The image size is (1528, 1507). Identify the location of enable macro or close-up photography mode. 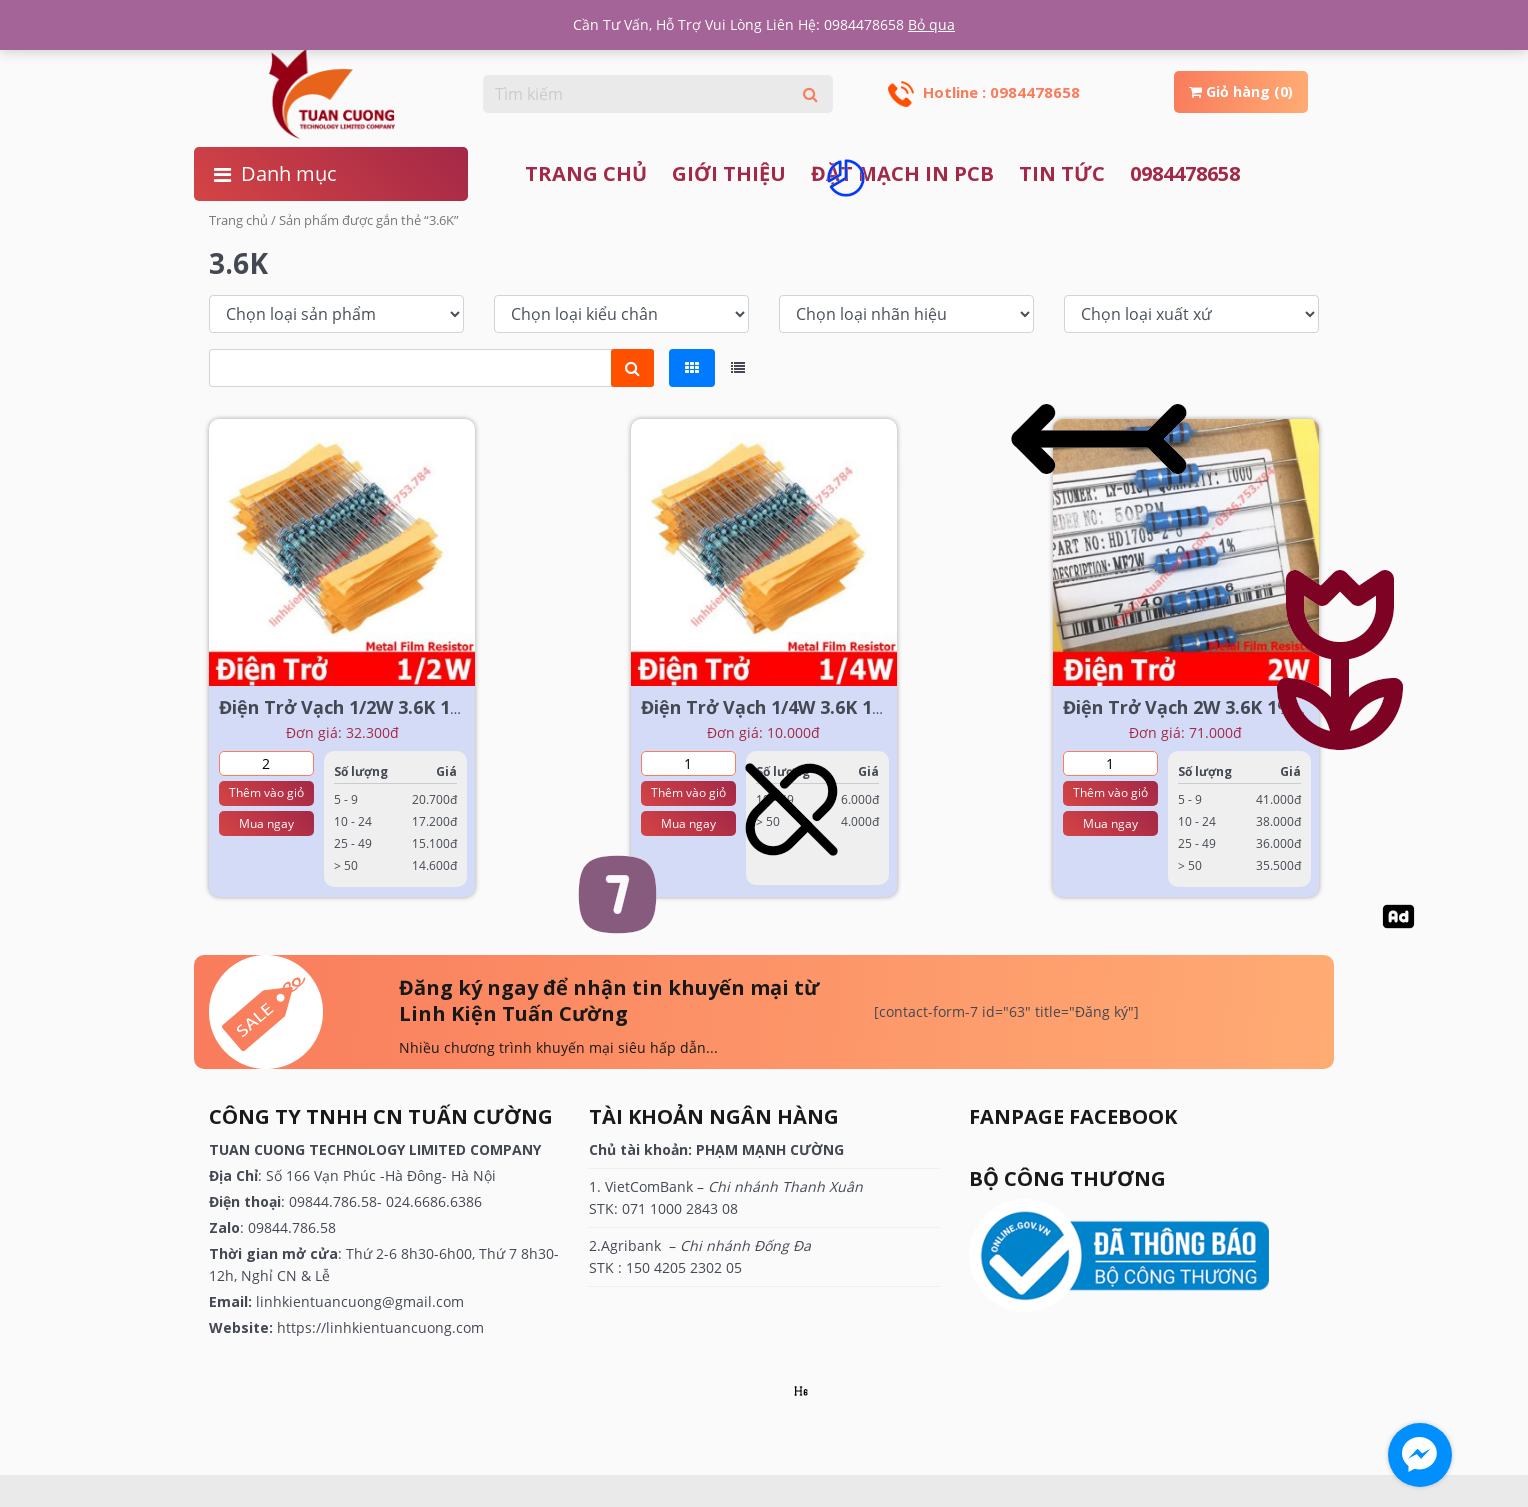
(1340, 660).